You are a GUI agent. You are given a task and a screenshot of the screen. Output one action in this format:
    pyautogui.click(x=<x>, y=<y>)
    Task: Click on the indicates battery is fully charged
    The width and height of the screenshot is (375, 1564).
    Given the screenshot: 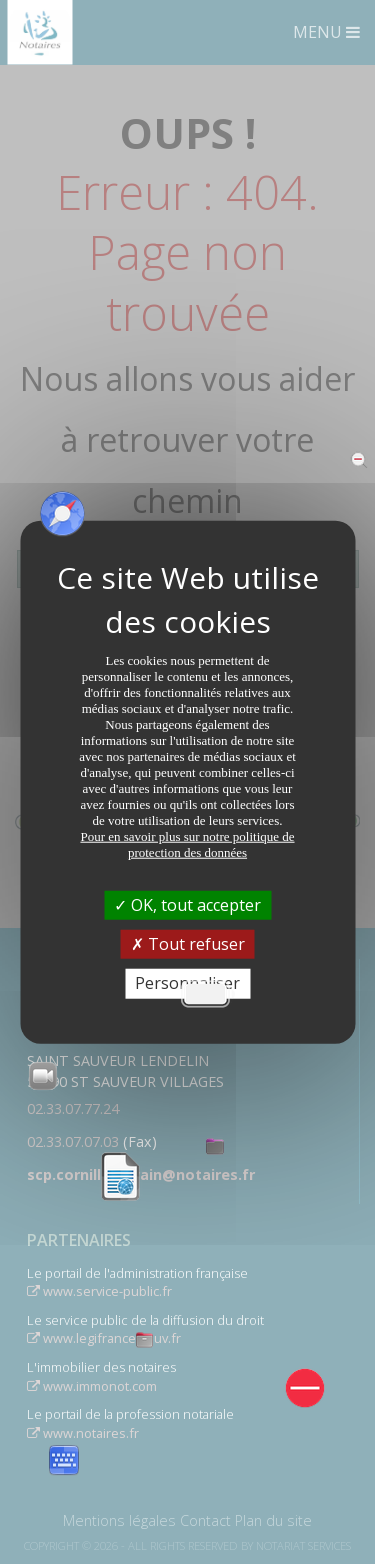 What is the action you would take?
    pyautogui.click(x=208, y=994)
    